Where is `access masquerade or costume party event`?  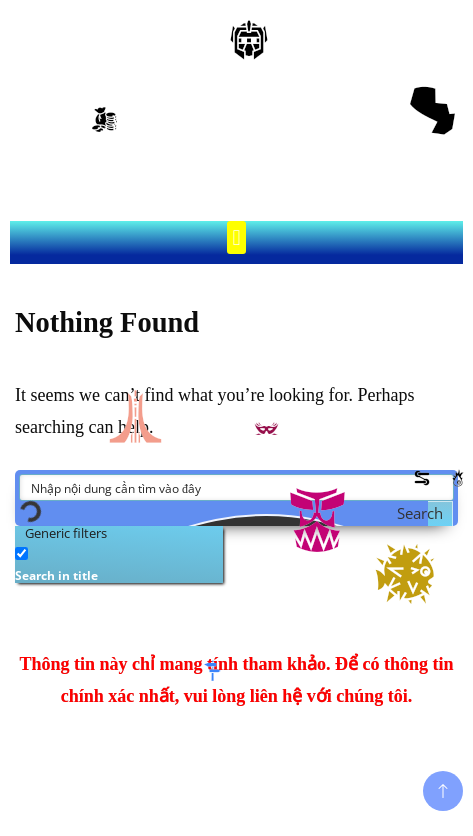
access masquerade or costume party event is located at coordinates (266, 428).